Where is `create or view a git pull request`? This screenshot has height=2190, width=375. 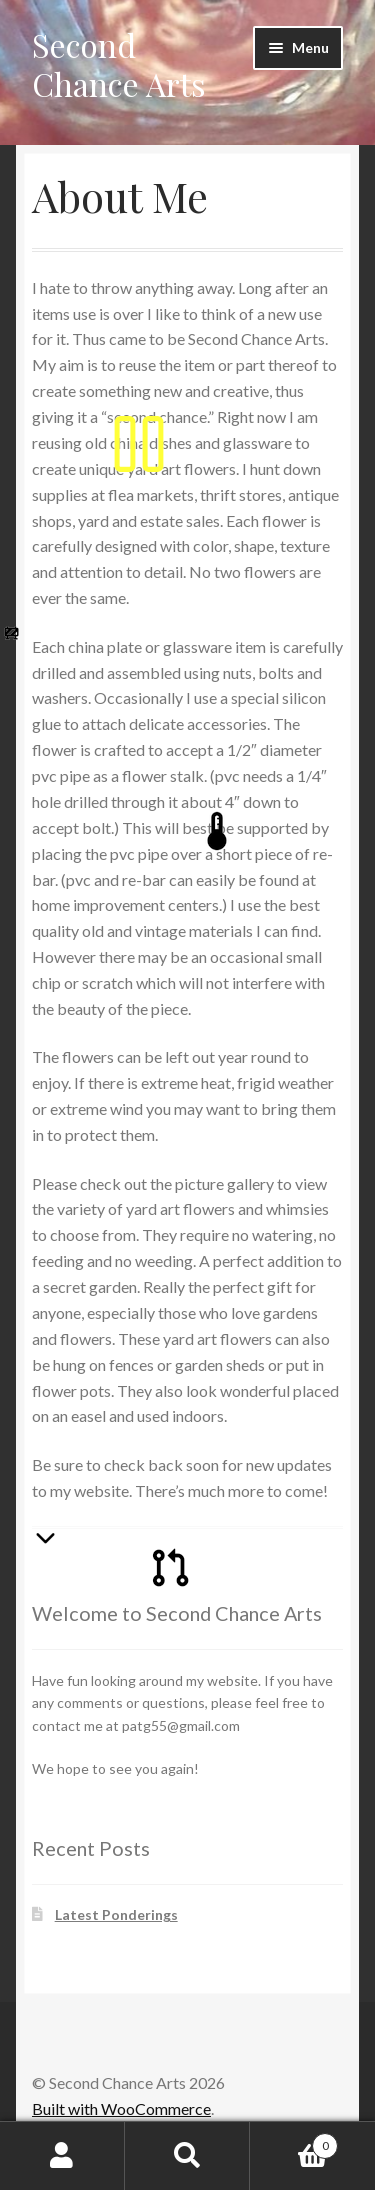 create or view a git pull request is located at coordinates (170, 1568).